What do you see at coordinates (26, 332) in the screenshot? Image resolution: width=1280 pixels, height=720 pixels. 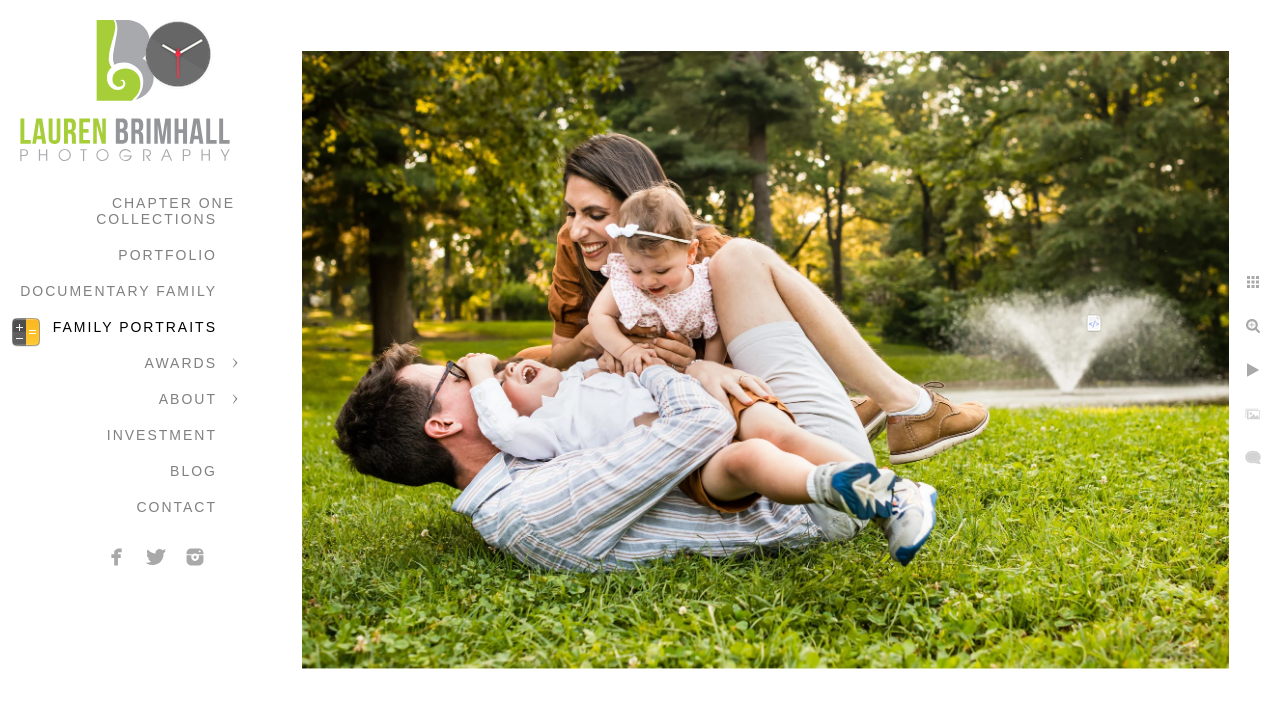 I see `open the calculator app` at bounding box center [26, 332].